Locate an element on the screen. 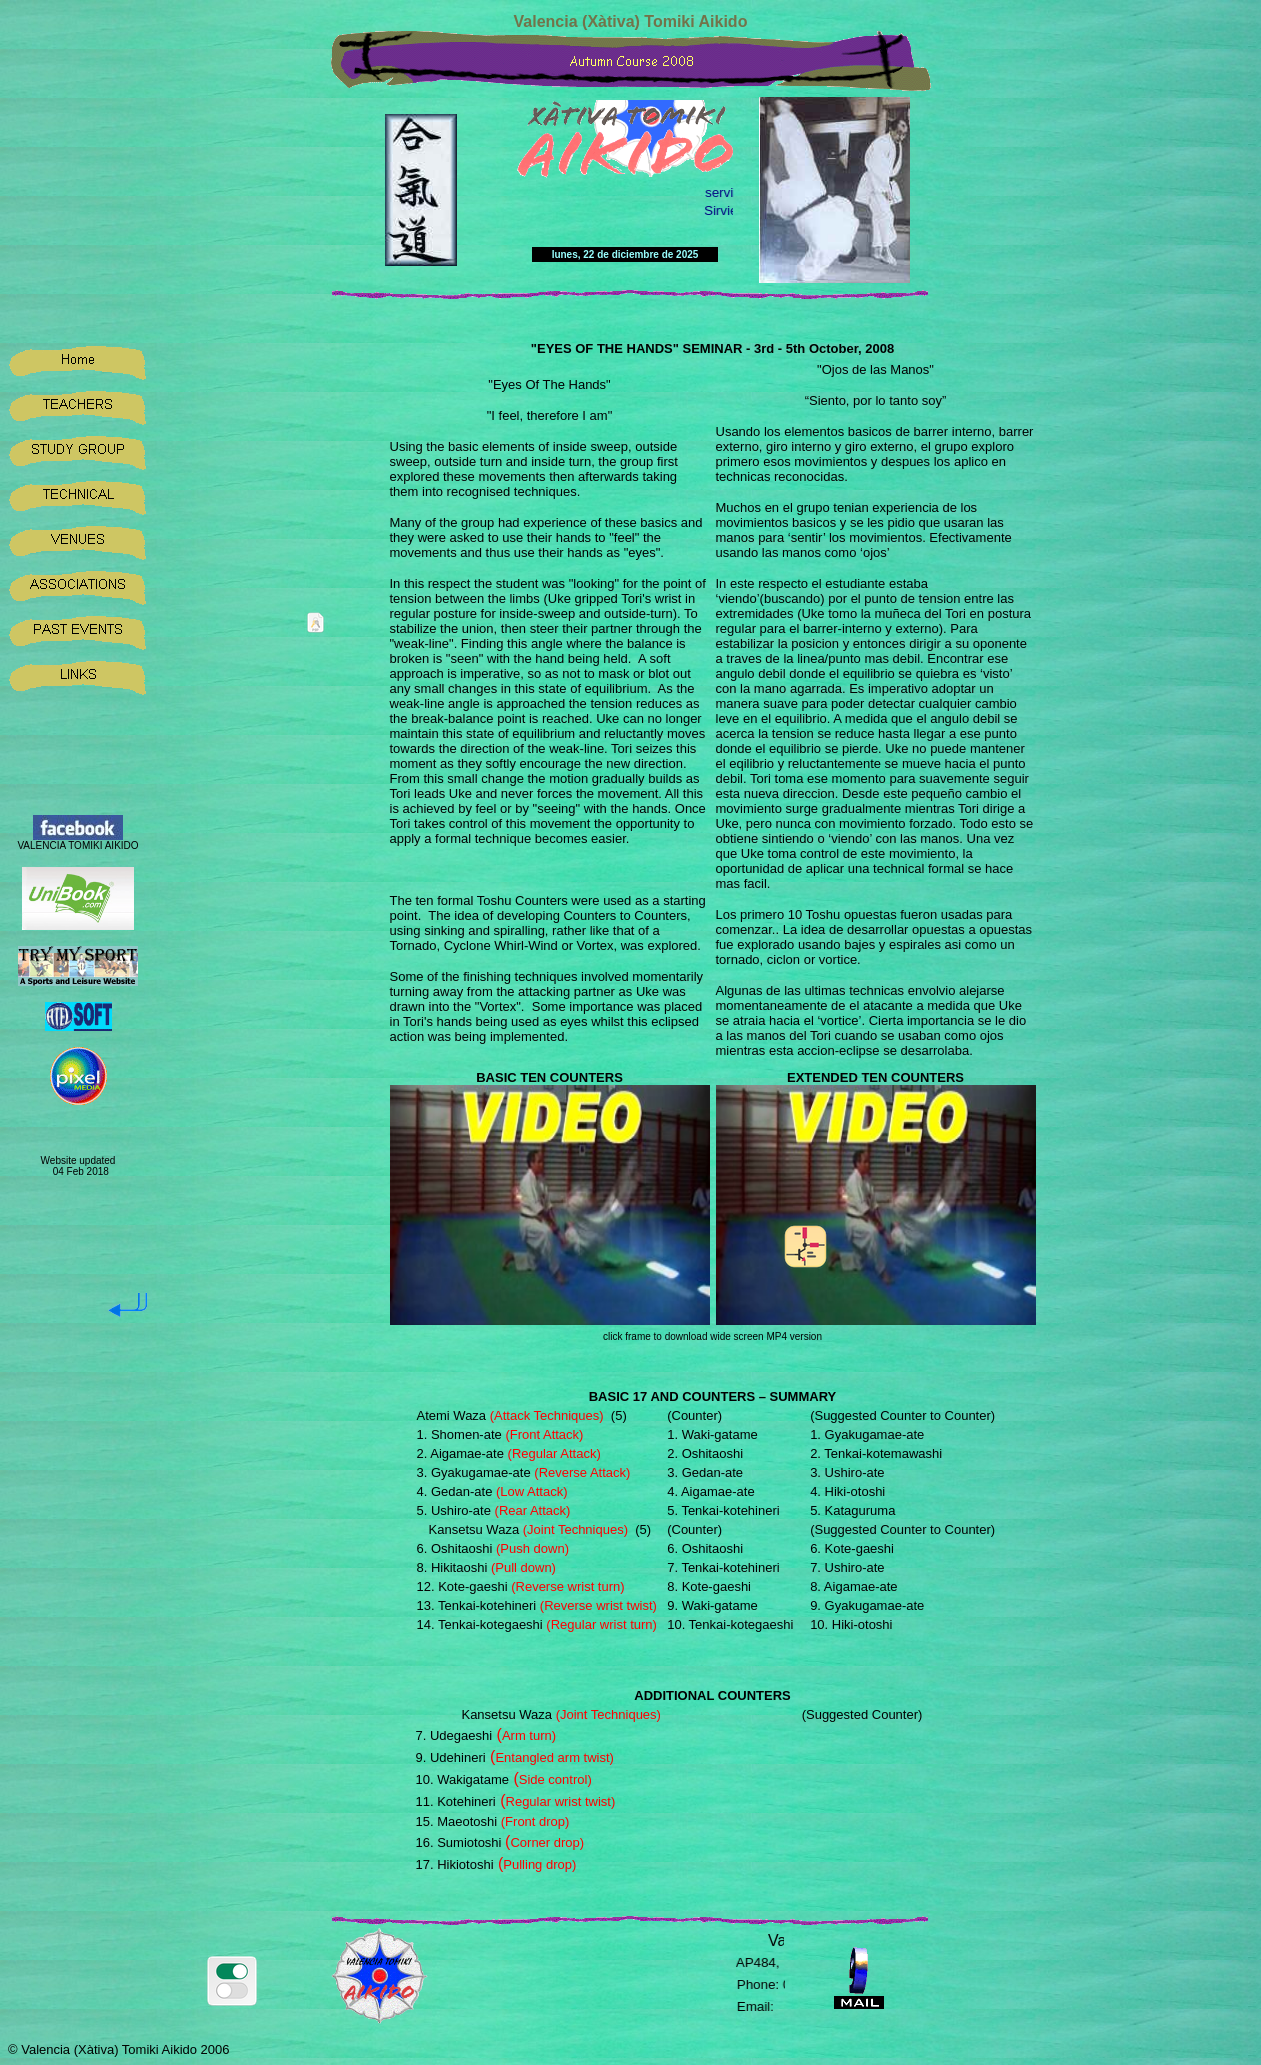  reply to all recipients of an email is located at coordinates (127, 1302).